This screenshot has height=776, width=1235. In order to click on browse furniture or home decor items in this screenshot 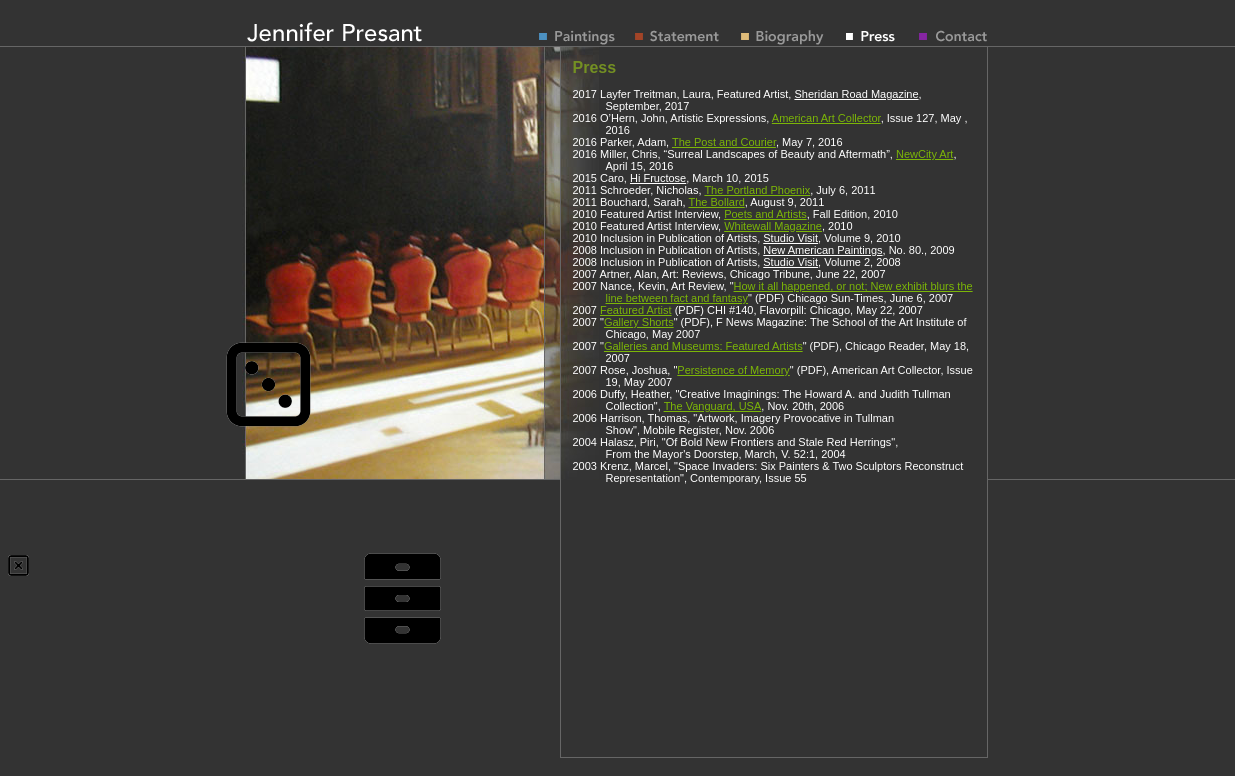, I will do `click(402, 598)`.